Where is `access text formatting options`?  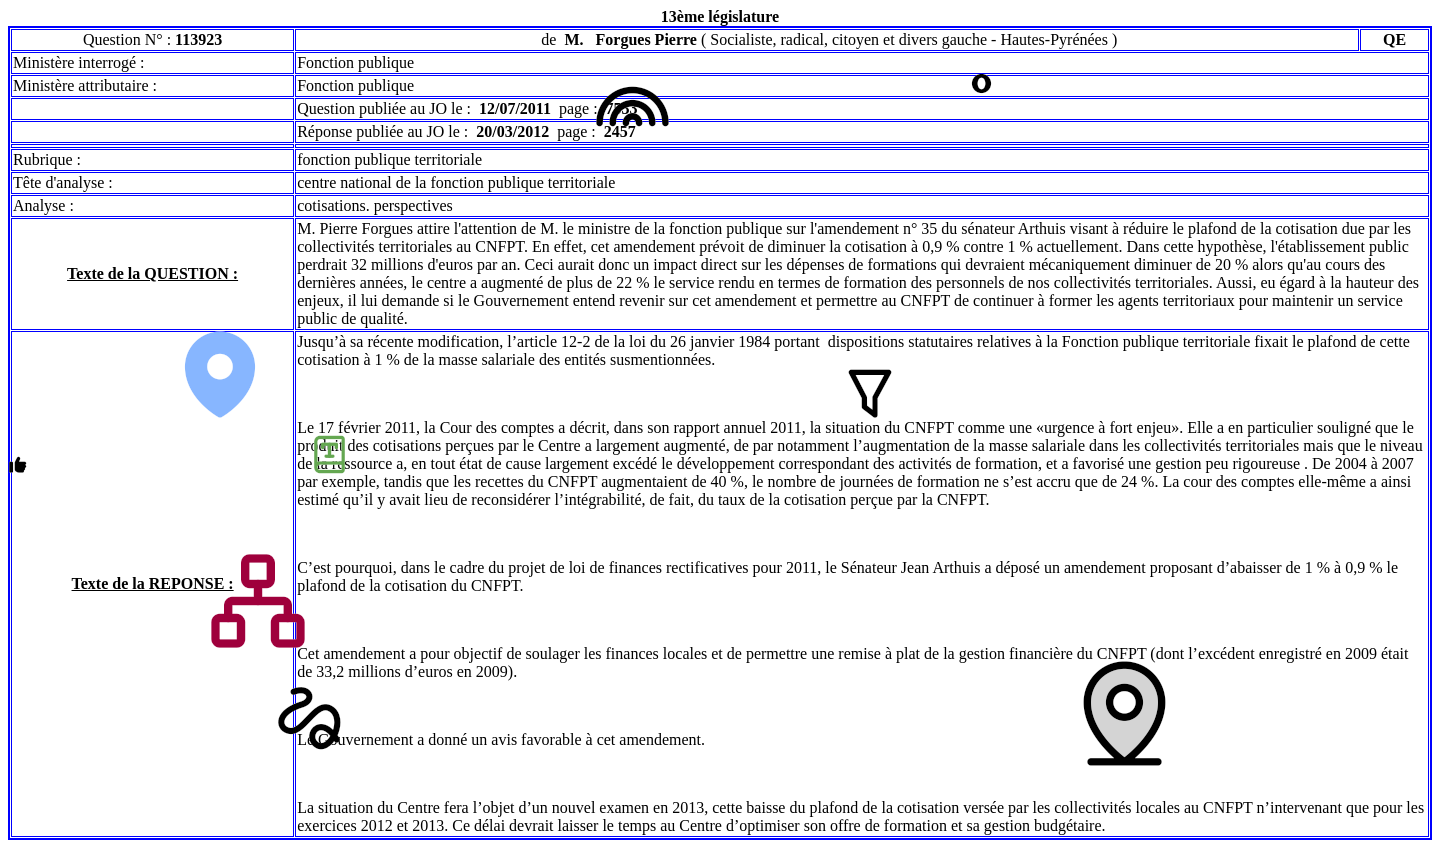
access text formatting options is located at coordinates (329, 454).